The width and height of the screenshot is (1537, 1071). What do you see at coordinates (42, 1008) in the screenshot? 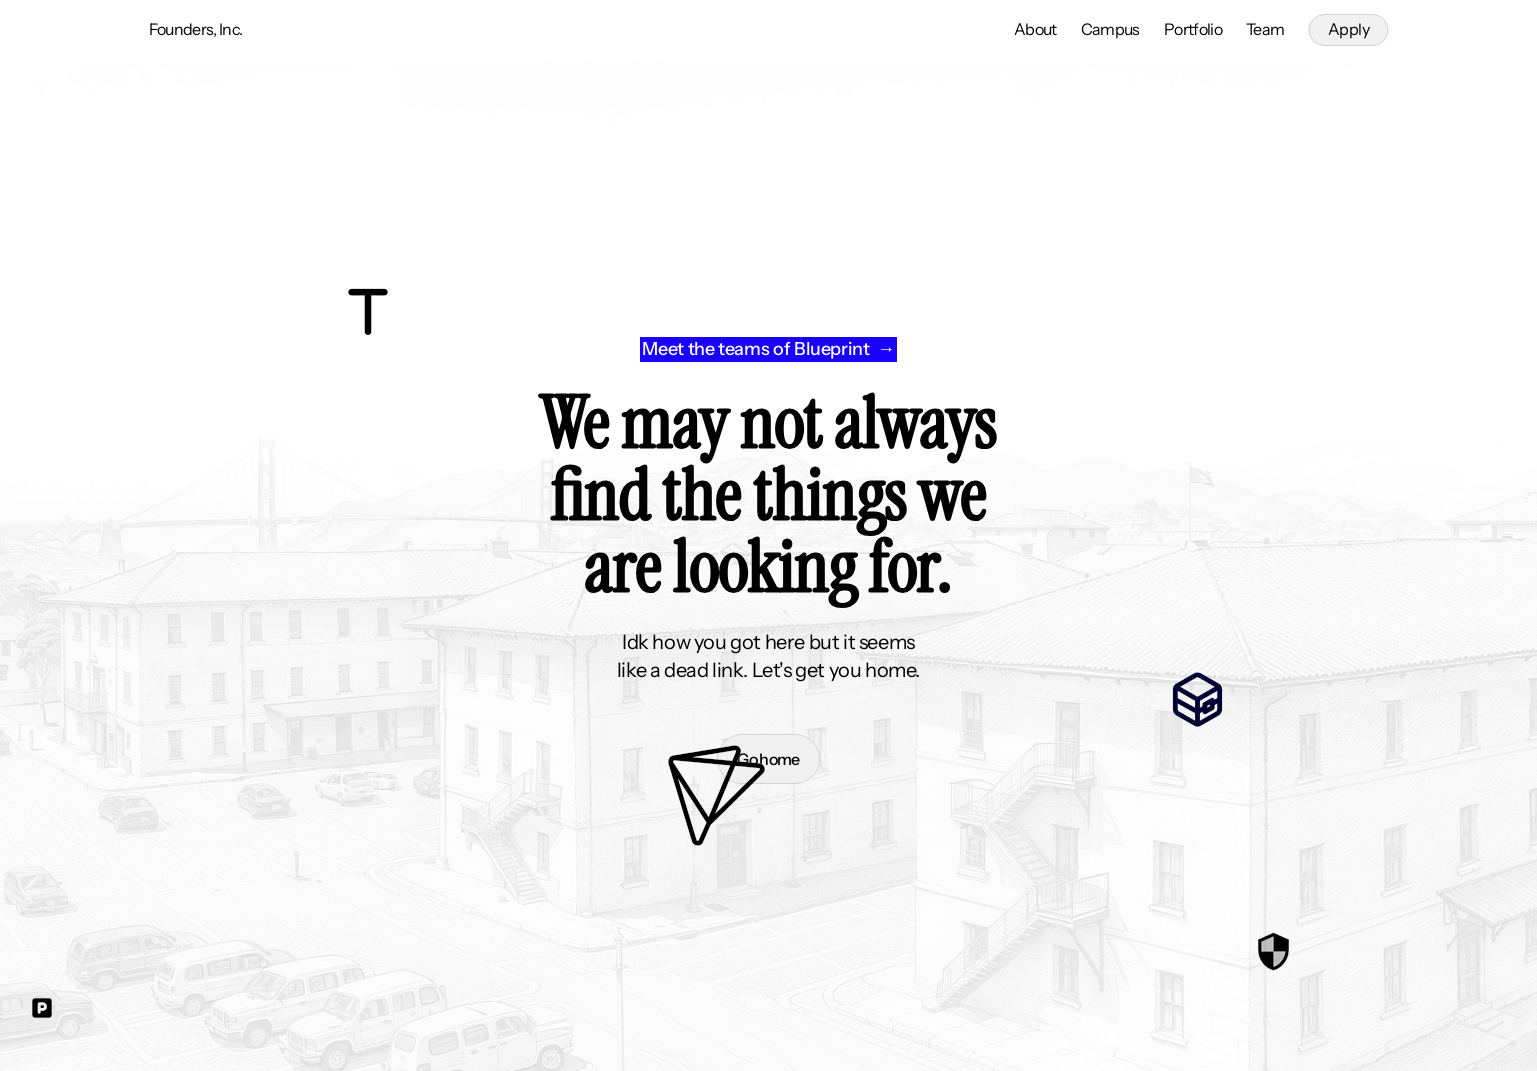
I see `find nearby parking locations` at bounding box center [42, 1008].